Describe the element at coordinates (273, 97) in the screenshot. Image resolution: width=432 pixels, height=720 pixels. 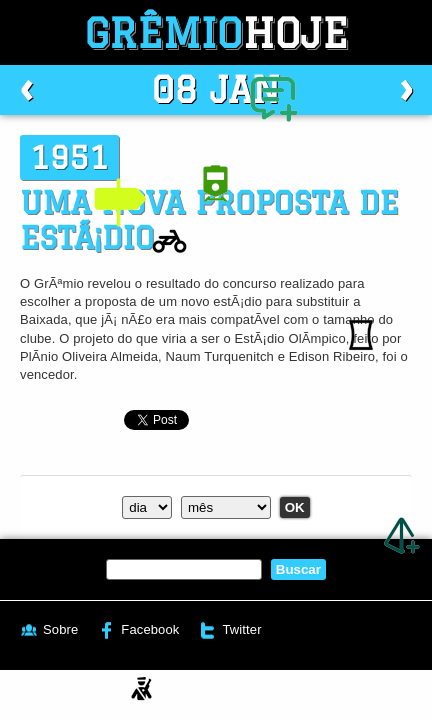
I see `compose a new message` at that location.